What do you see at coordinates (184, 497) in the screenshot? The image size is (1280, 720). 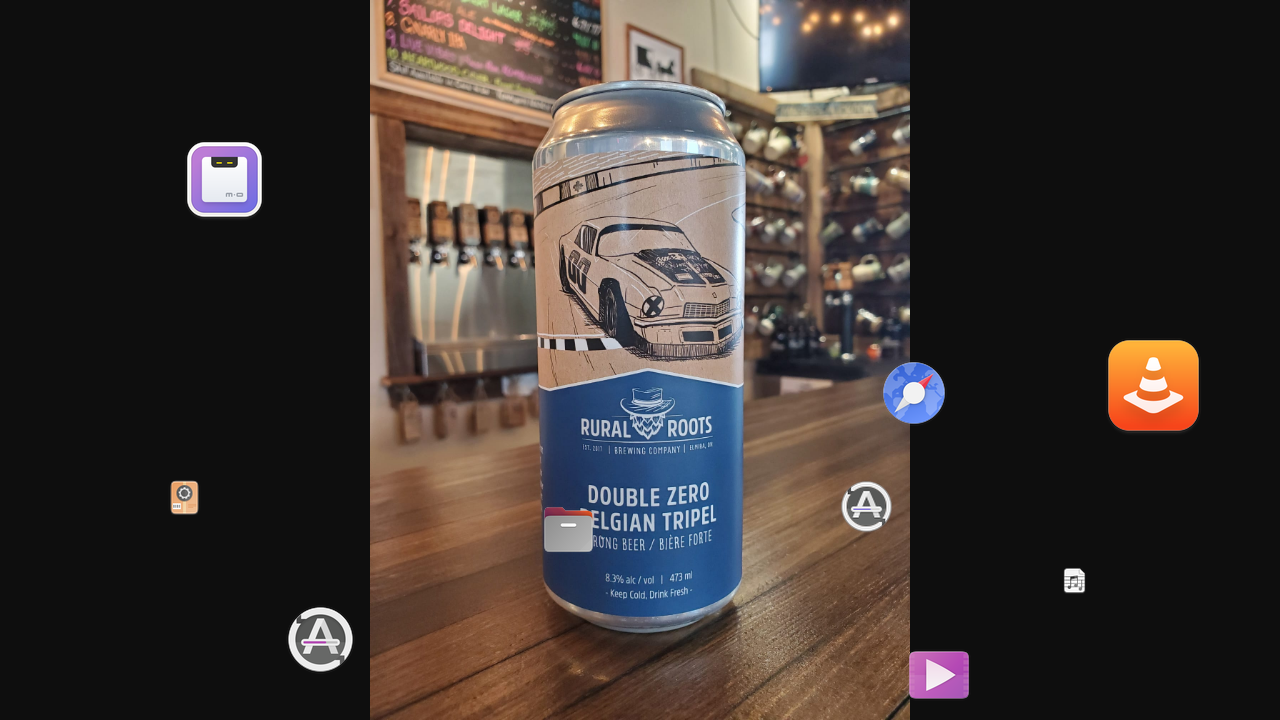 I see `indicates package manager is processing` at bounding box center [184, 497].